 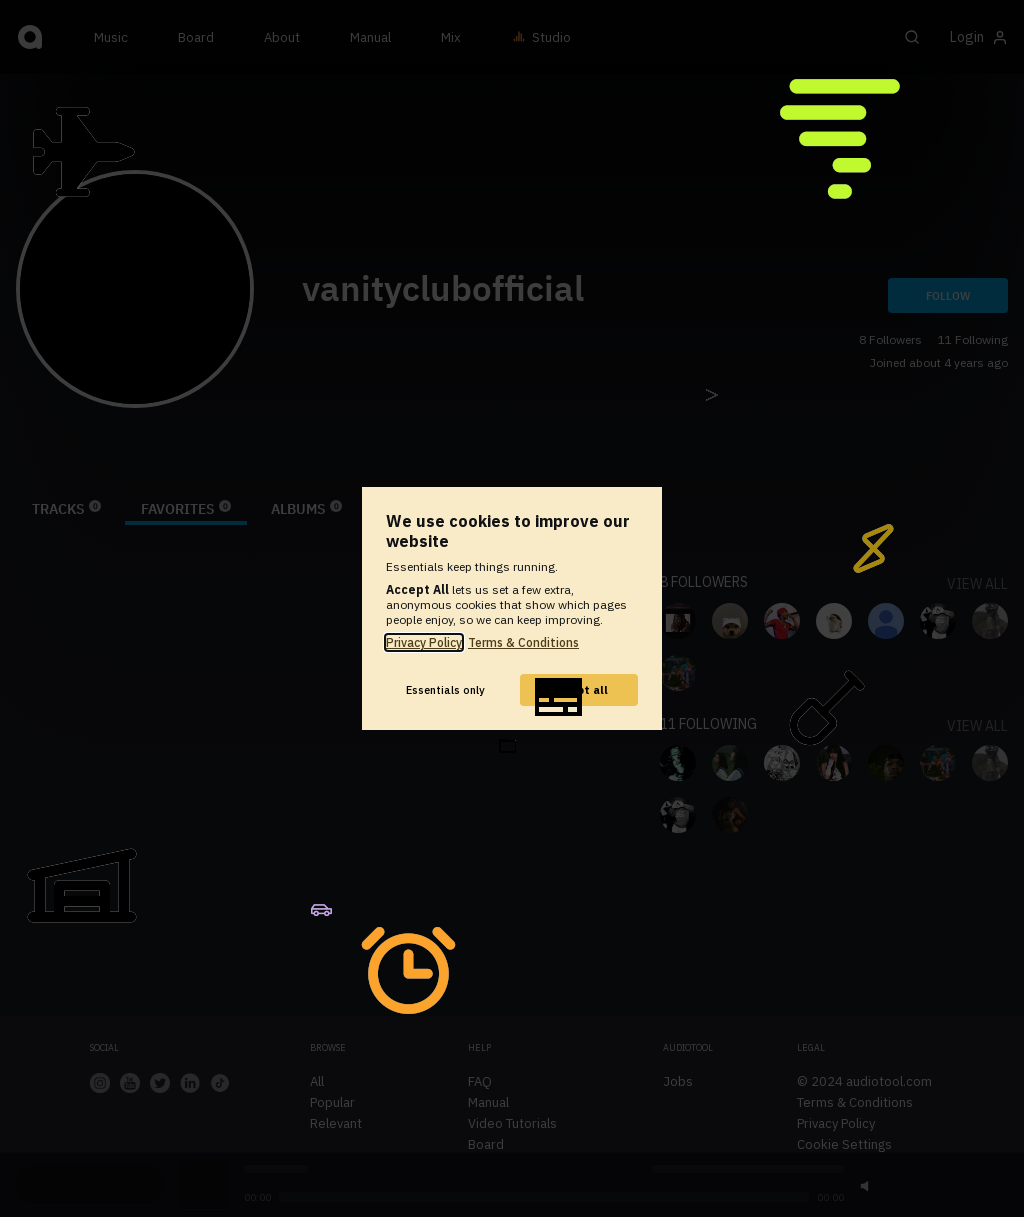 I want to click on indicates severe weather alert or tornado warning, so click(x=837, y=136).